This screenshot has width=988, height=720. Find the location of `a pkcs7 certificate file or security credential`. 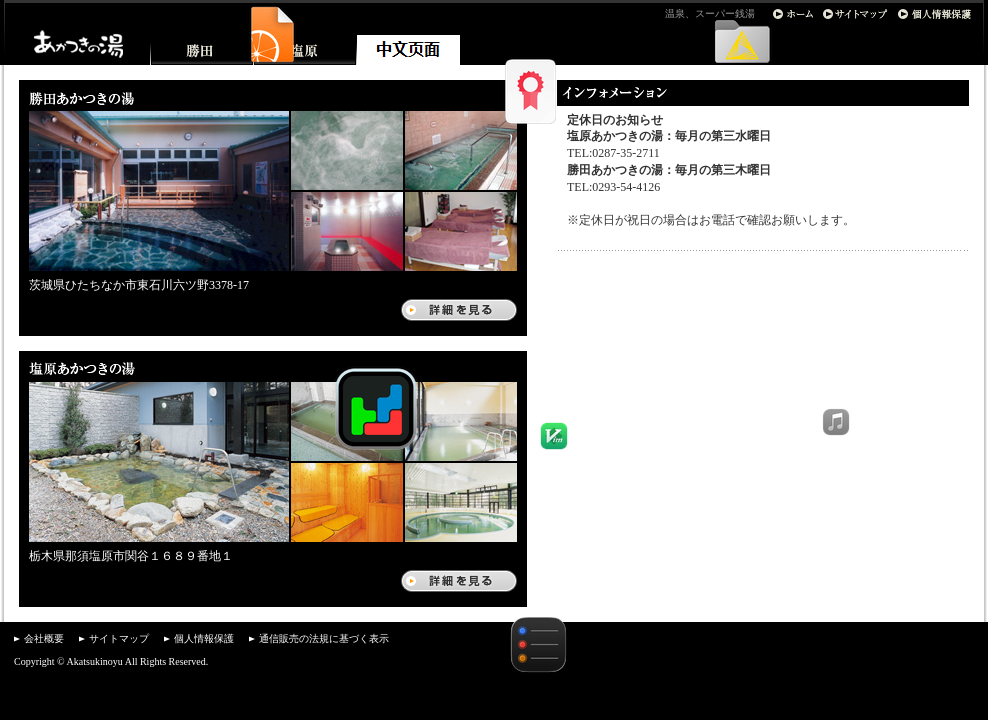

a pkcs7 certificate file or security credential is located at coordinates (530, 91).